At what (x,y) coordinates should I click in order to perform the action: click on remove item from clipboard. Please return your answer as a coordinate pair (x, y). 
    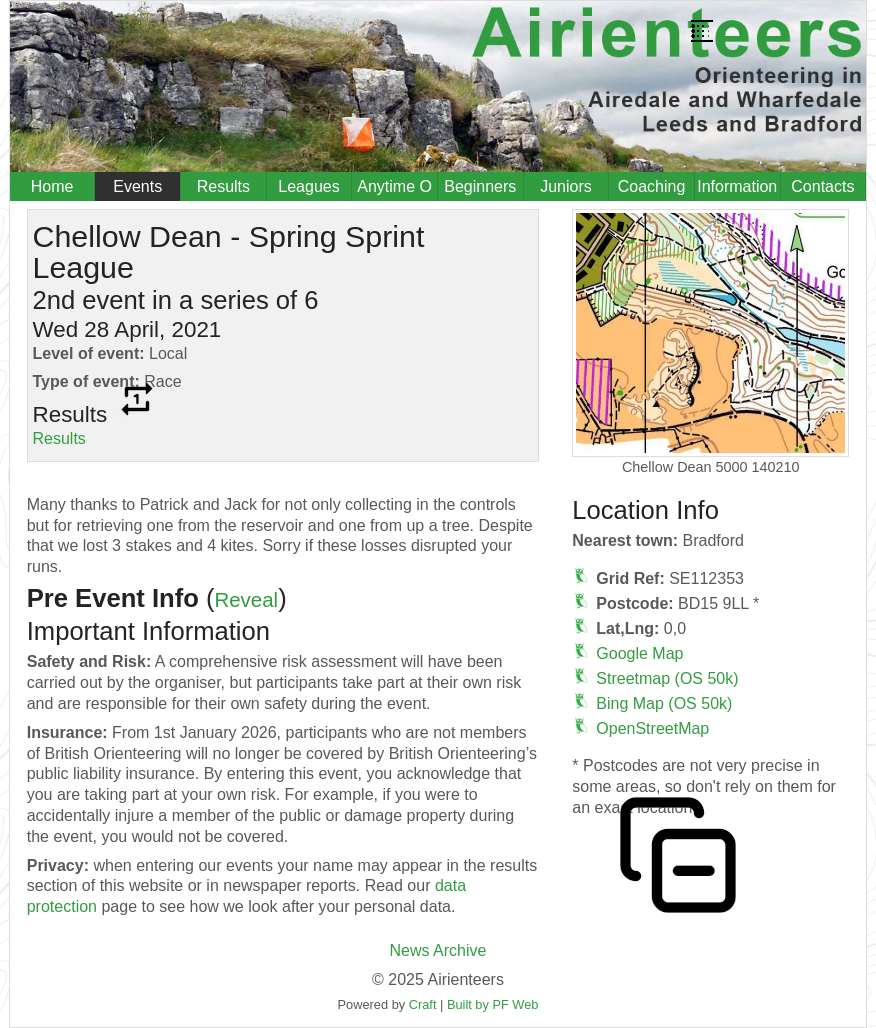
    Looking at the image, I should click on (678, 855).